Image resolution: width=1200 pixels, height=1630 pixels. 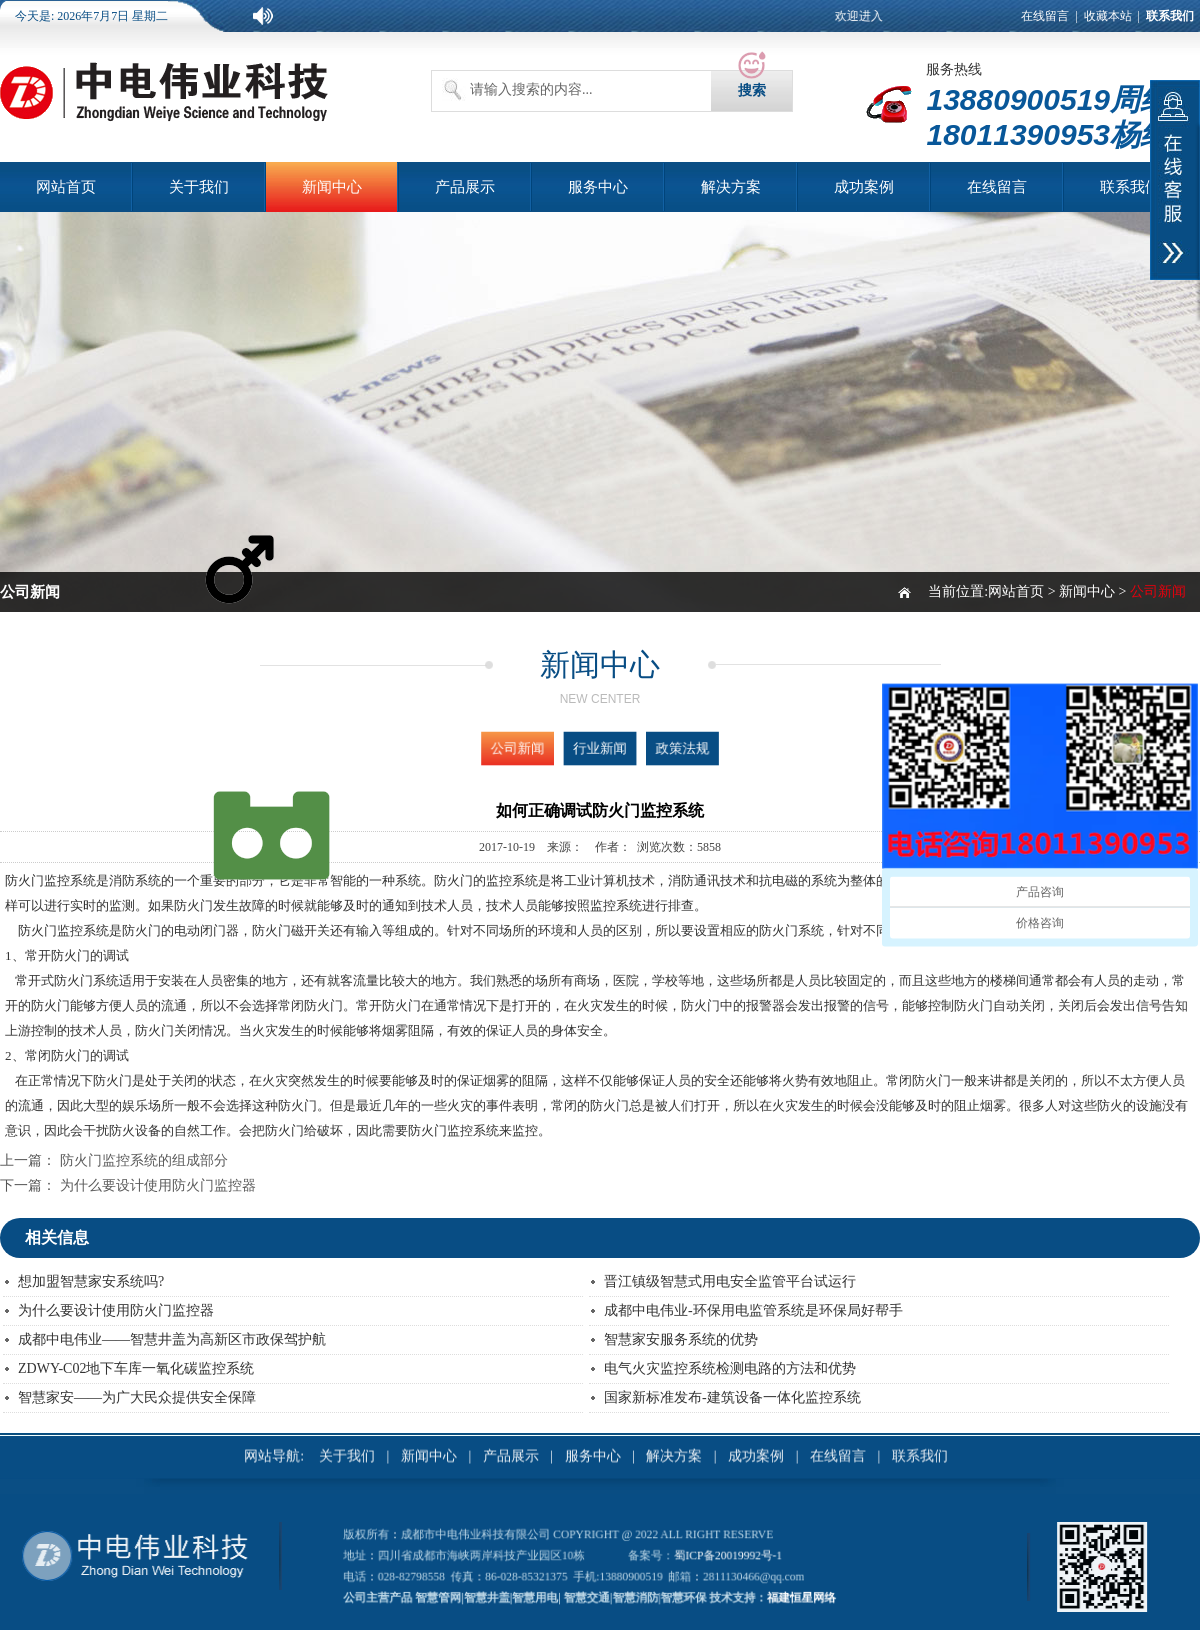 I want to click on react with nervous or relieved laughter, so click(x=751, y=65).